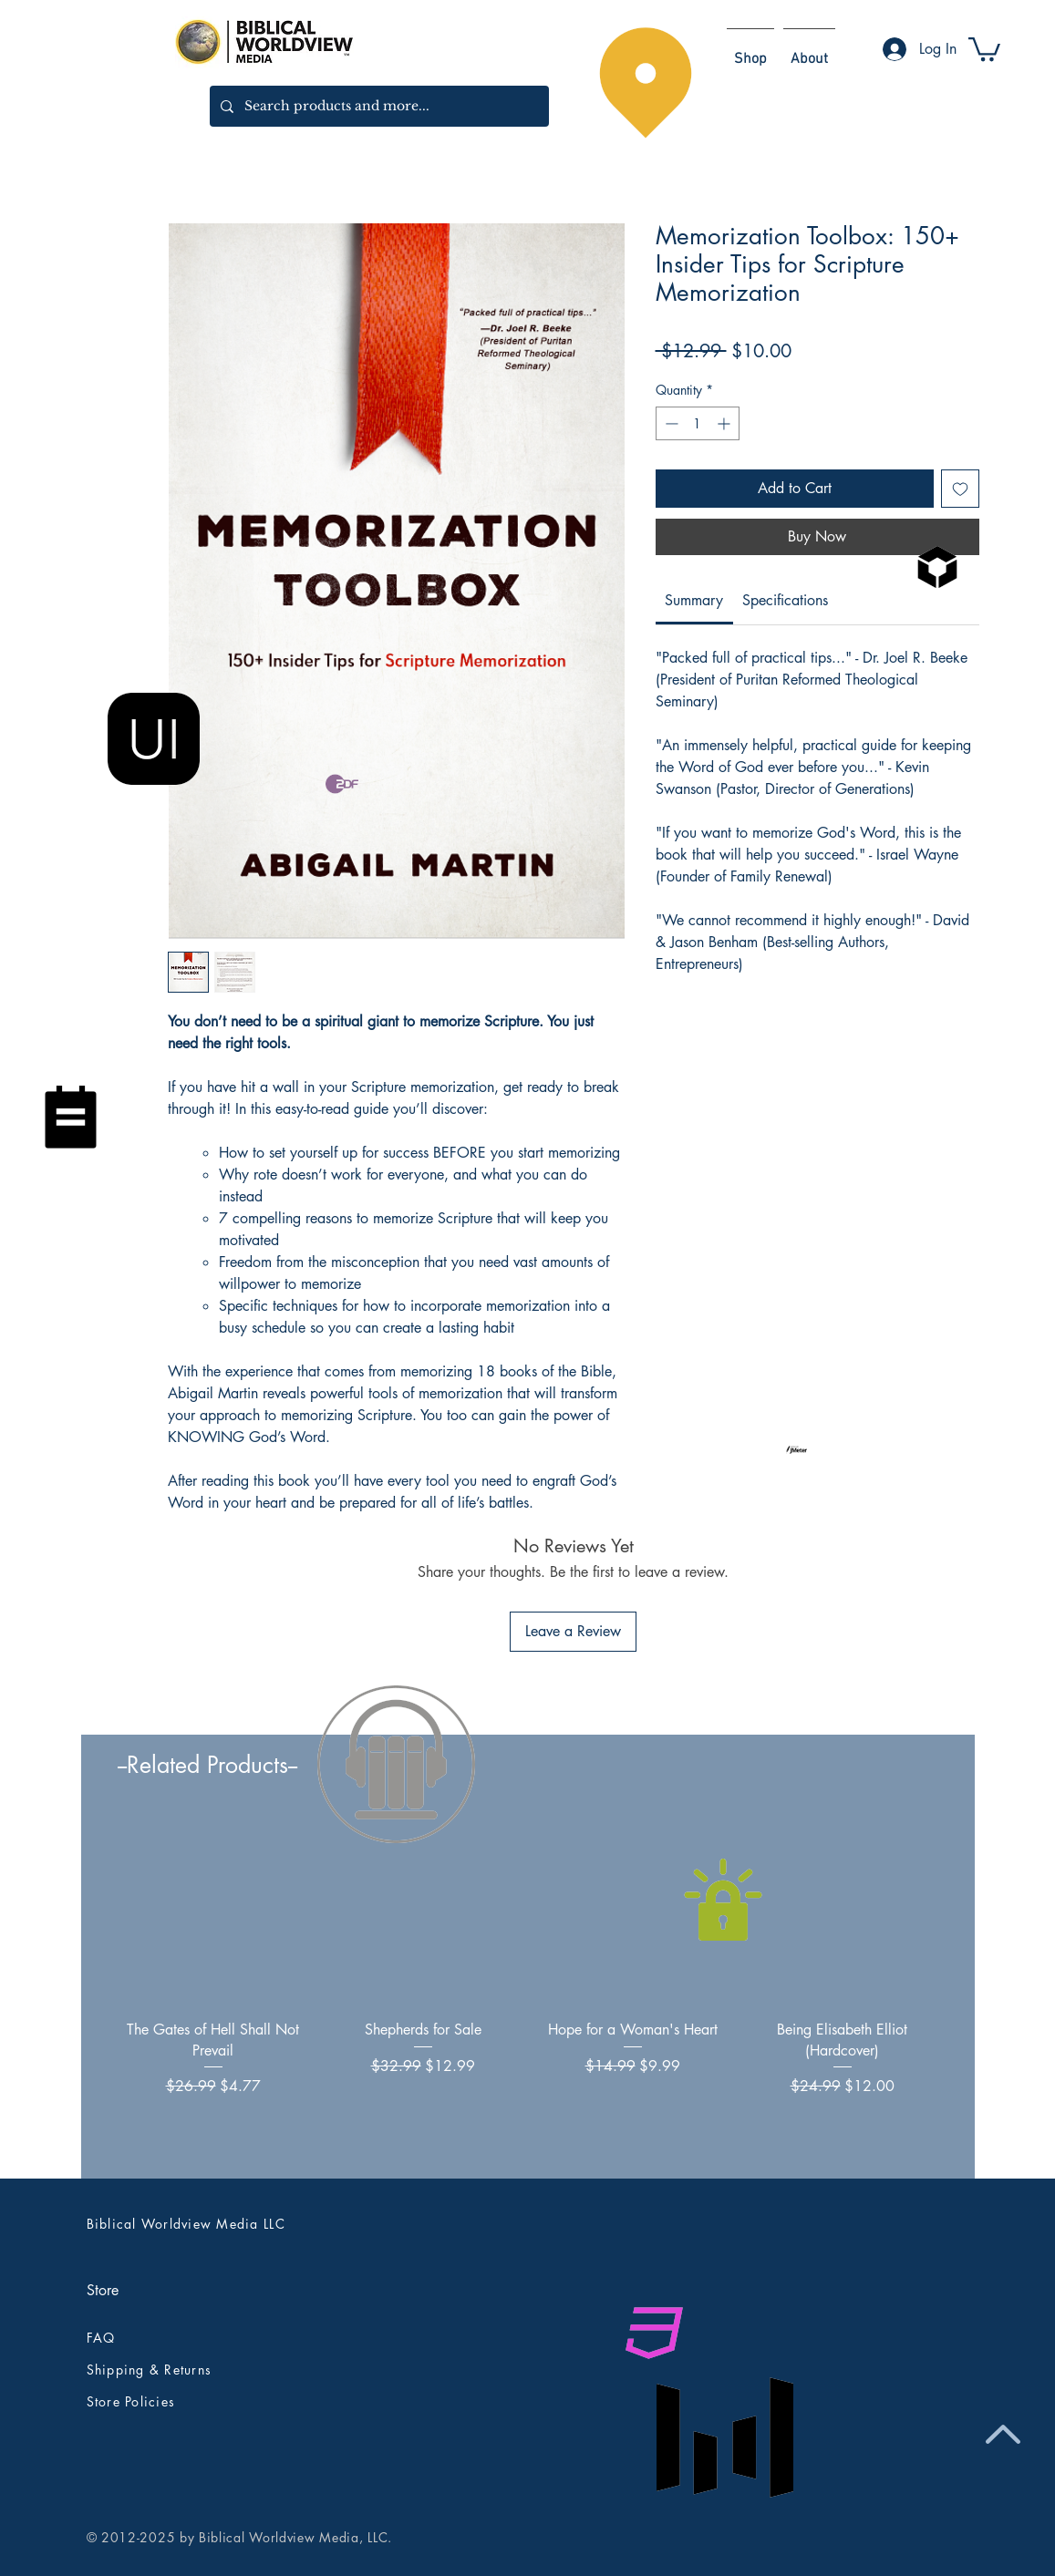 This screenshot has width=1055, height=2576. I want to click on view location on map, so click(646, 78).